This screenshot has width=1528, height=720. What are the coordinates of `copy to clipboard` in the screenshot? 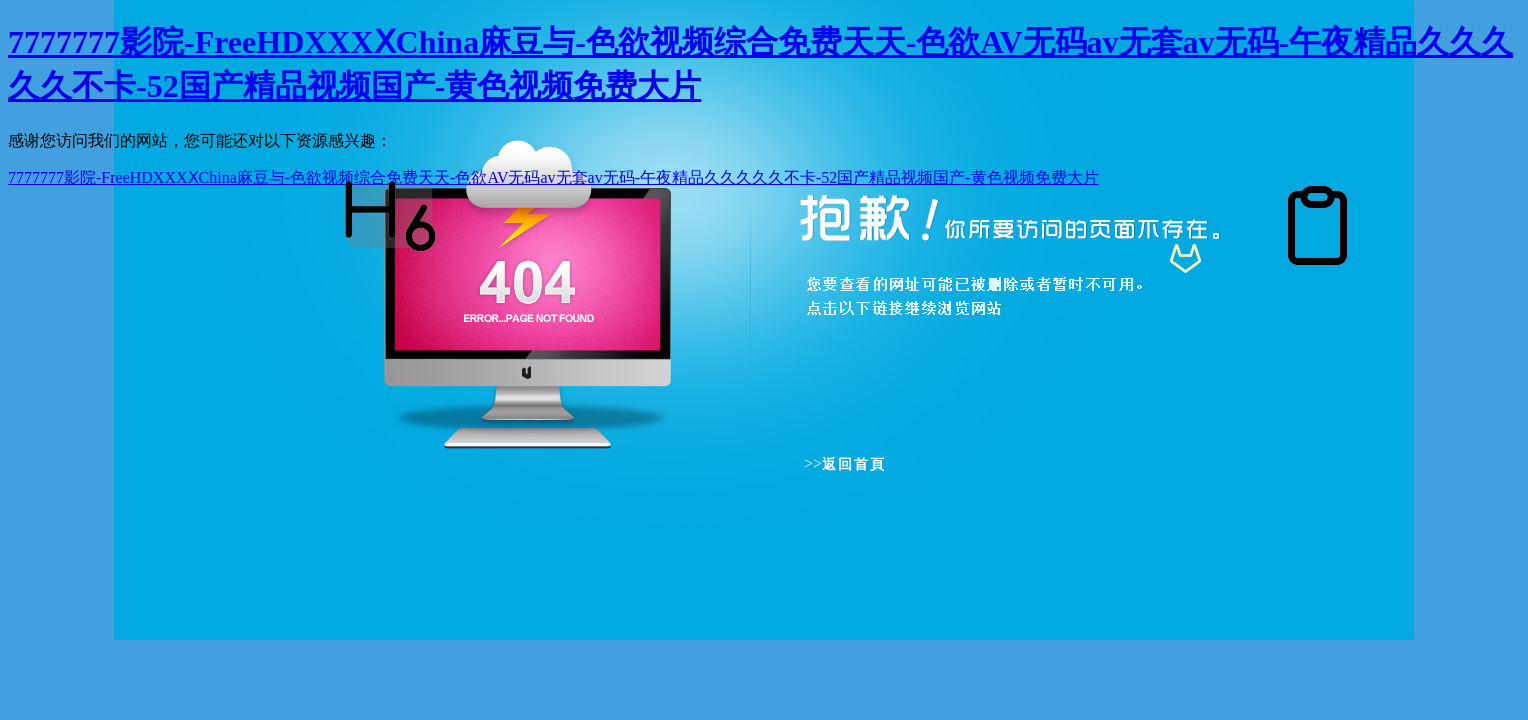 It's located at (1317, 225).